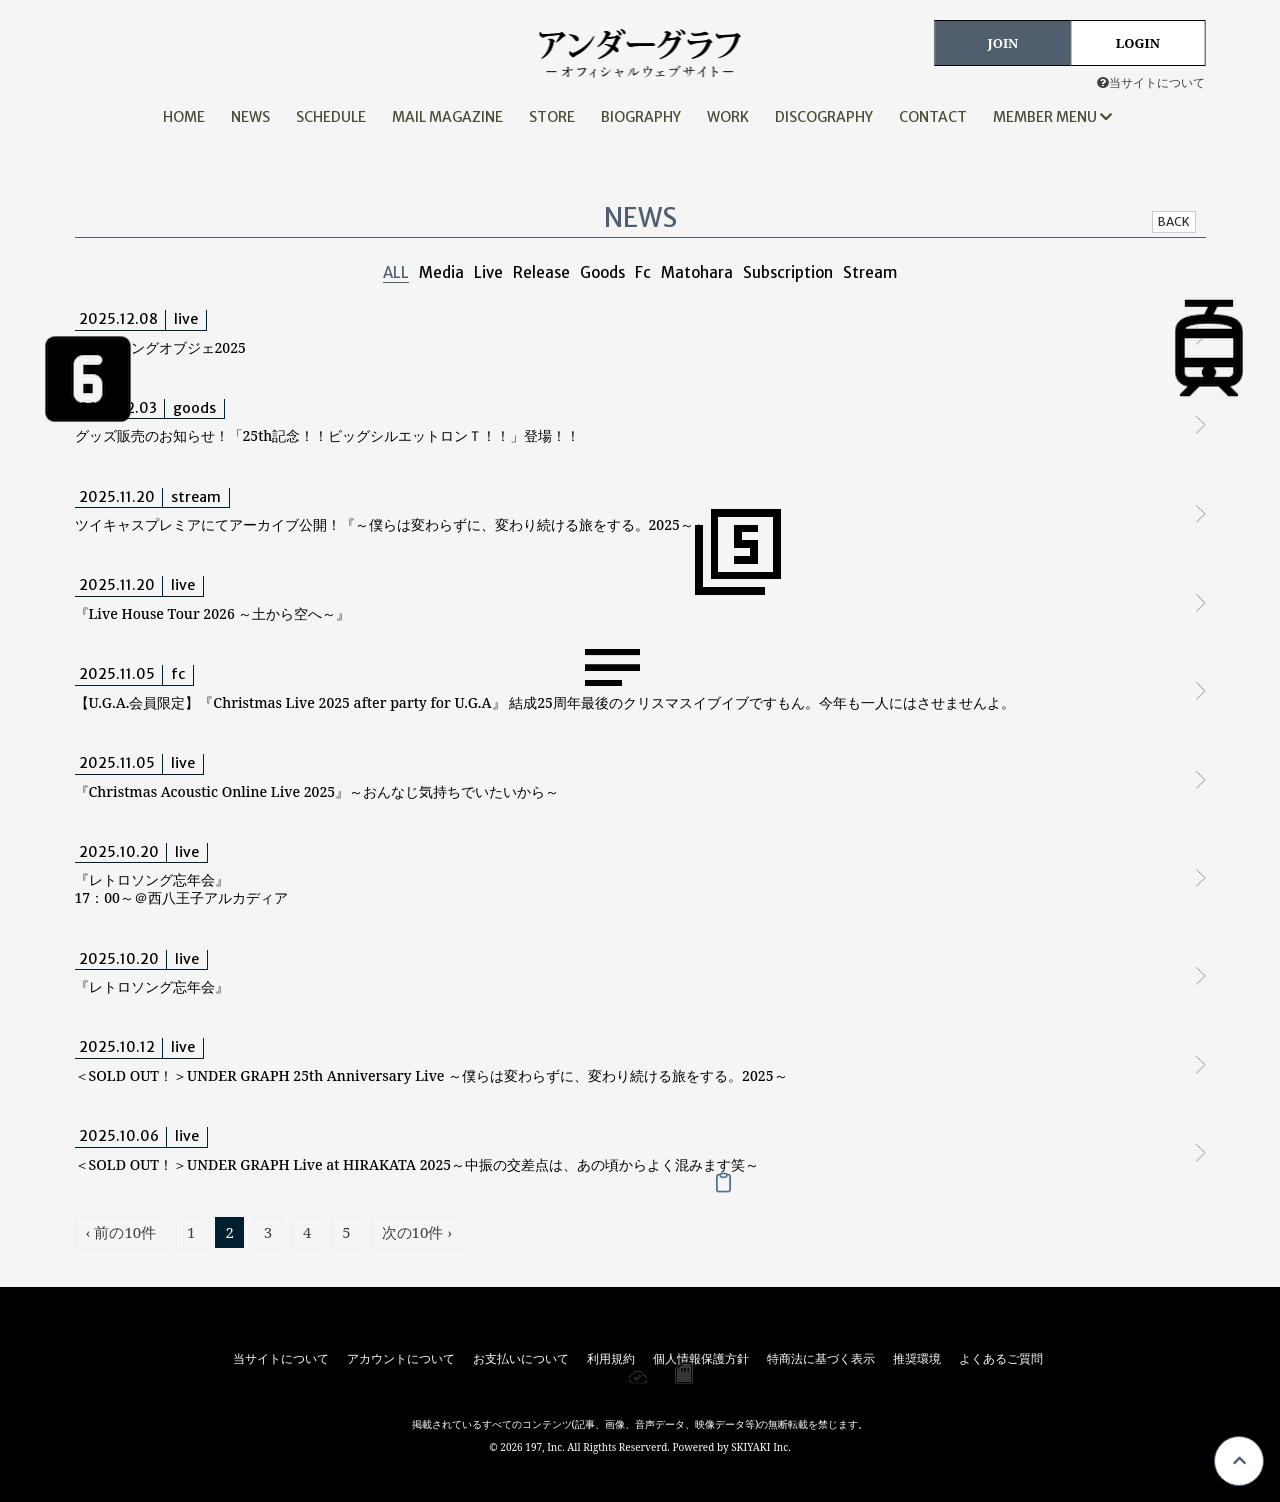 The image size is (1280, 1502). Describe the element at coordinates (738, 552) in the screenshot. I see `filter or view 5 items` at that location.